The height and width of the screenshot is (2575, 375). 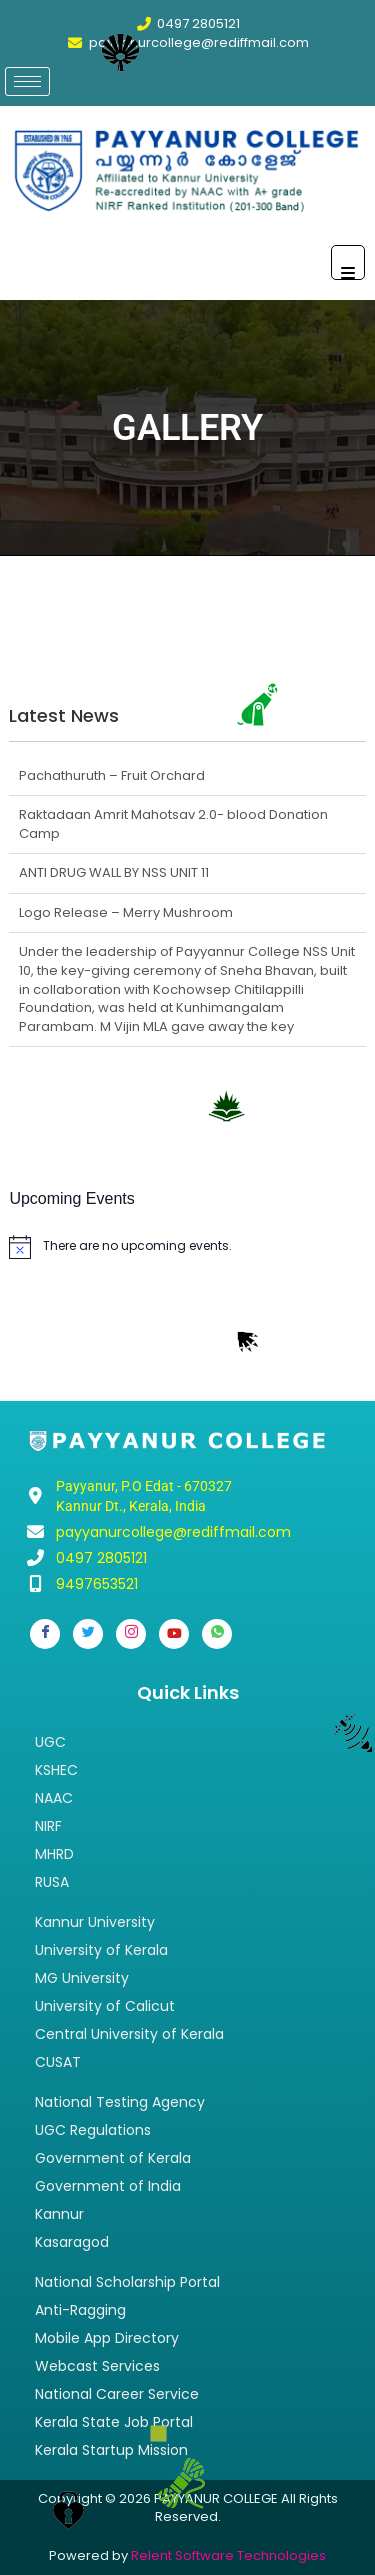 What do you see at coordinates (353, 1733) in the screenshot?
I see `access satellite communication settings` at bounding box center [353, 1733].